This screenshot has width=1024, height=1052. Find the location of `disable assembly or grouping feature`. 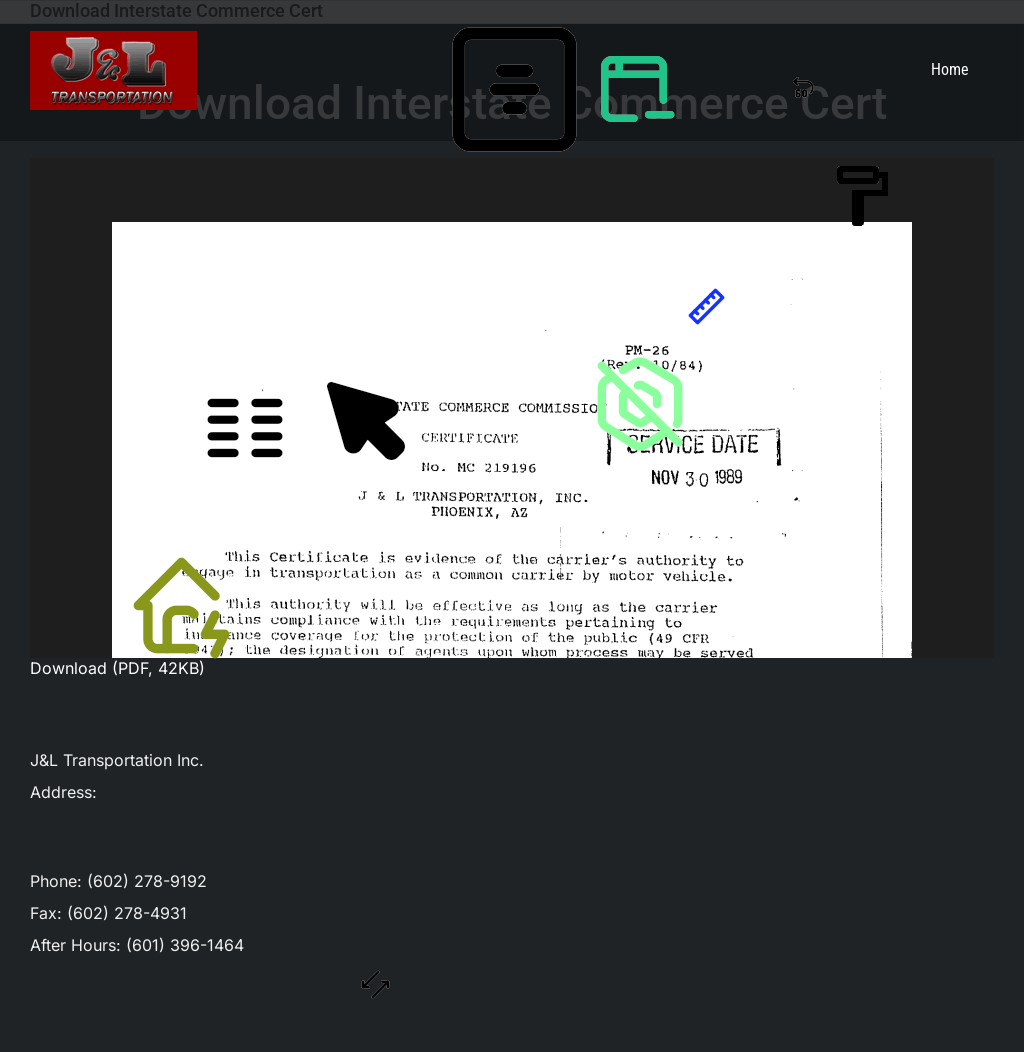

disable assembly or grouping feature is located at coordinates (640, 404).